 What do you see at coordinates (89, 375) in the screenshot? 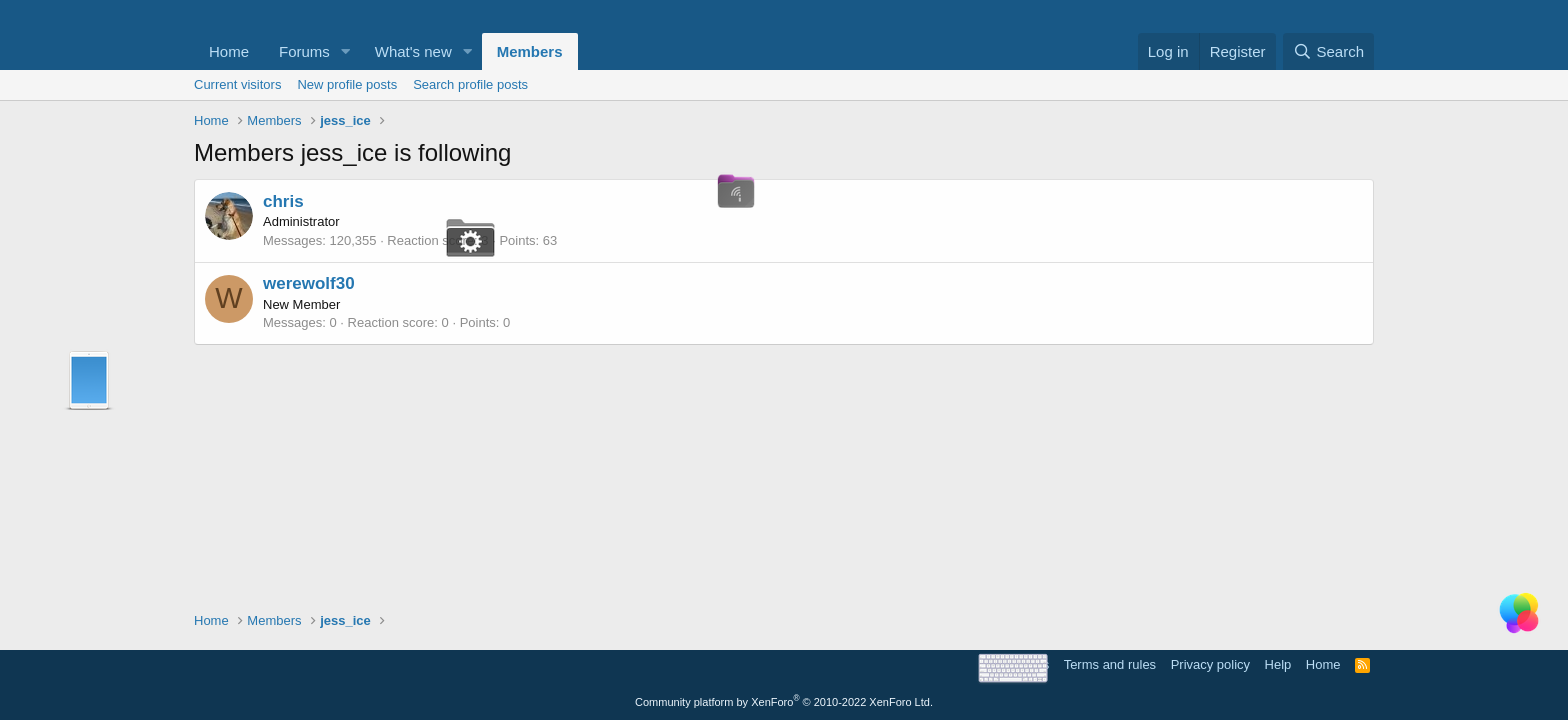
I see `iPad mini 3 device connected via wifi` at bounding box center [89, 375].